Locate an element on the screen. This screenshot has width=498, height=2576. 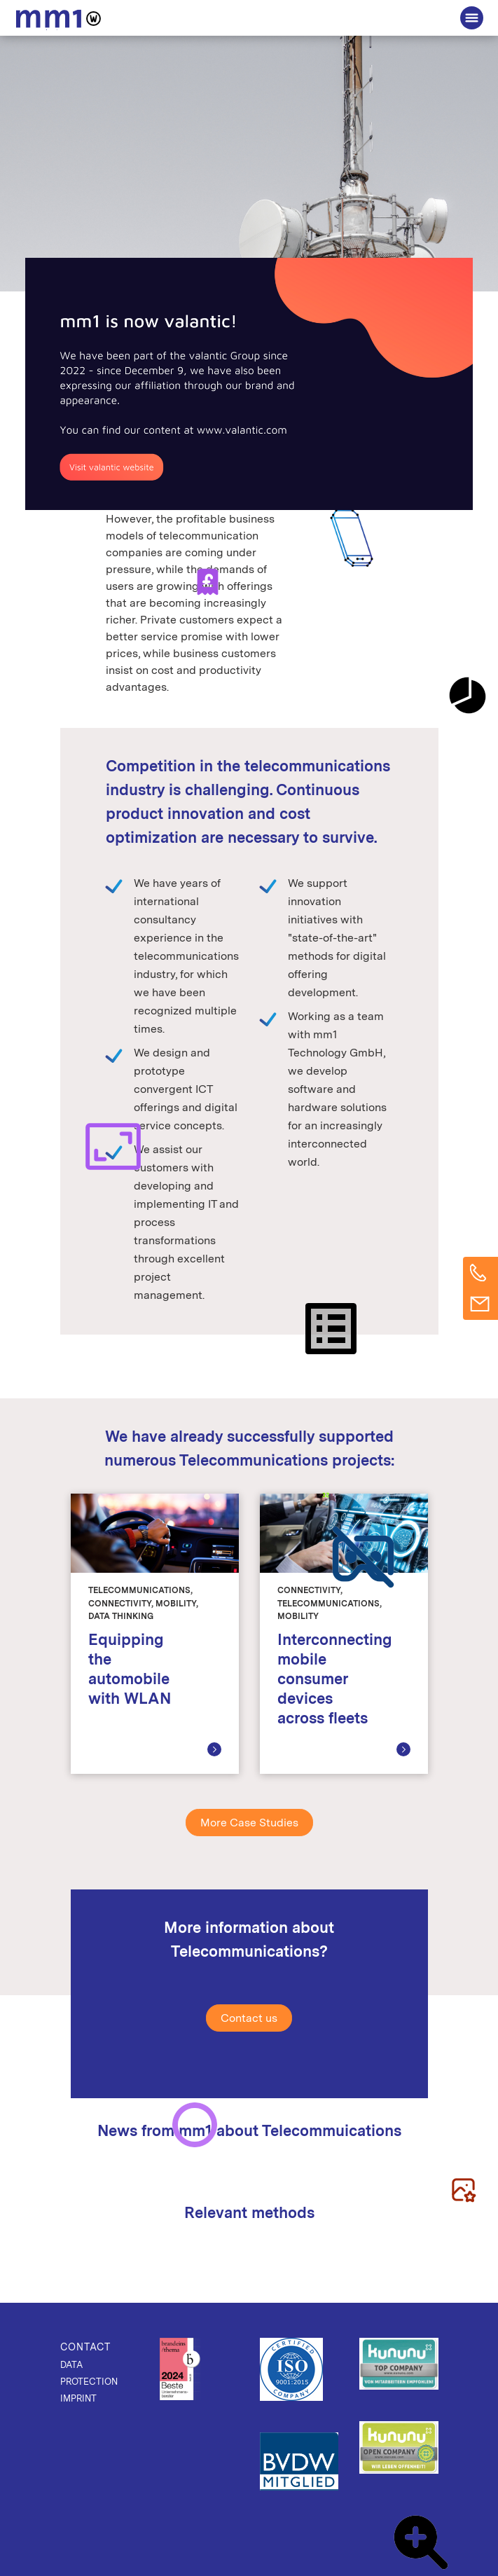
zoom in on content is located at coordinates (421, 2542).